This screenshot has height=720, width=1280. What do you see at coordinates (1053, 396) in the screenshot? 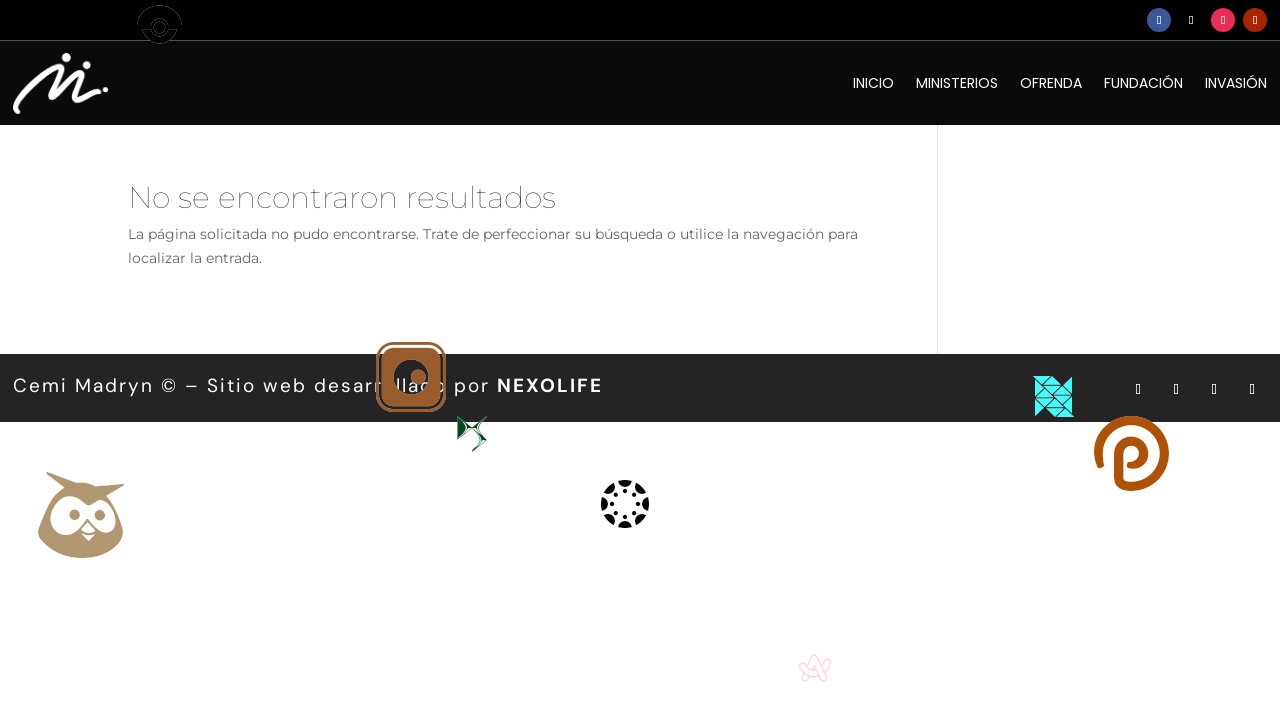
I see `NSIS (Nullsoft Scriptable Install System) logo` at bounding box center [1053, 396].